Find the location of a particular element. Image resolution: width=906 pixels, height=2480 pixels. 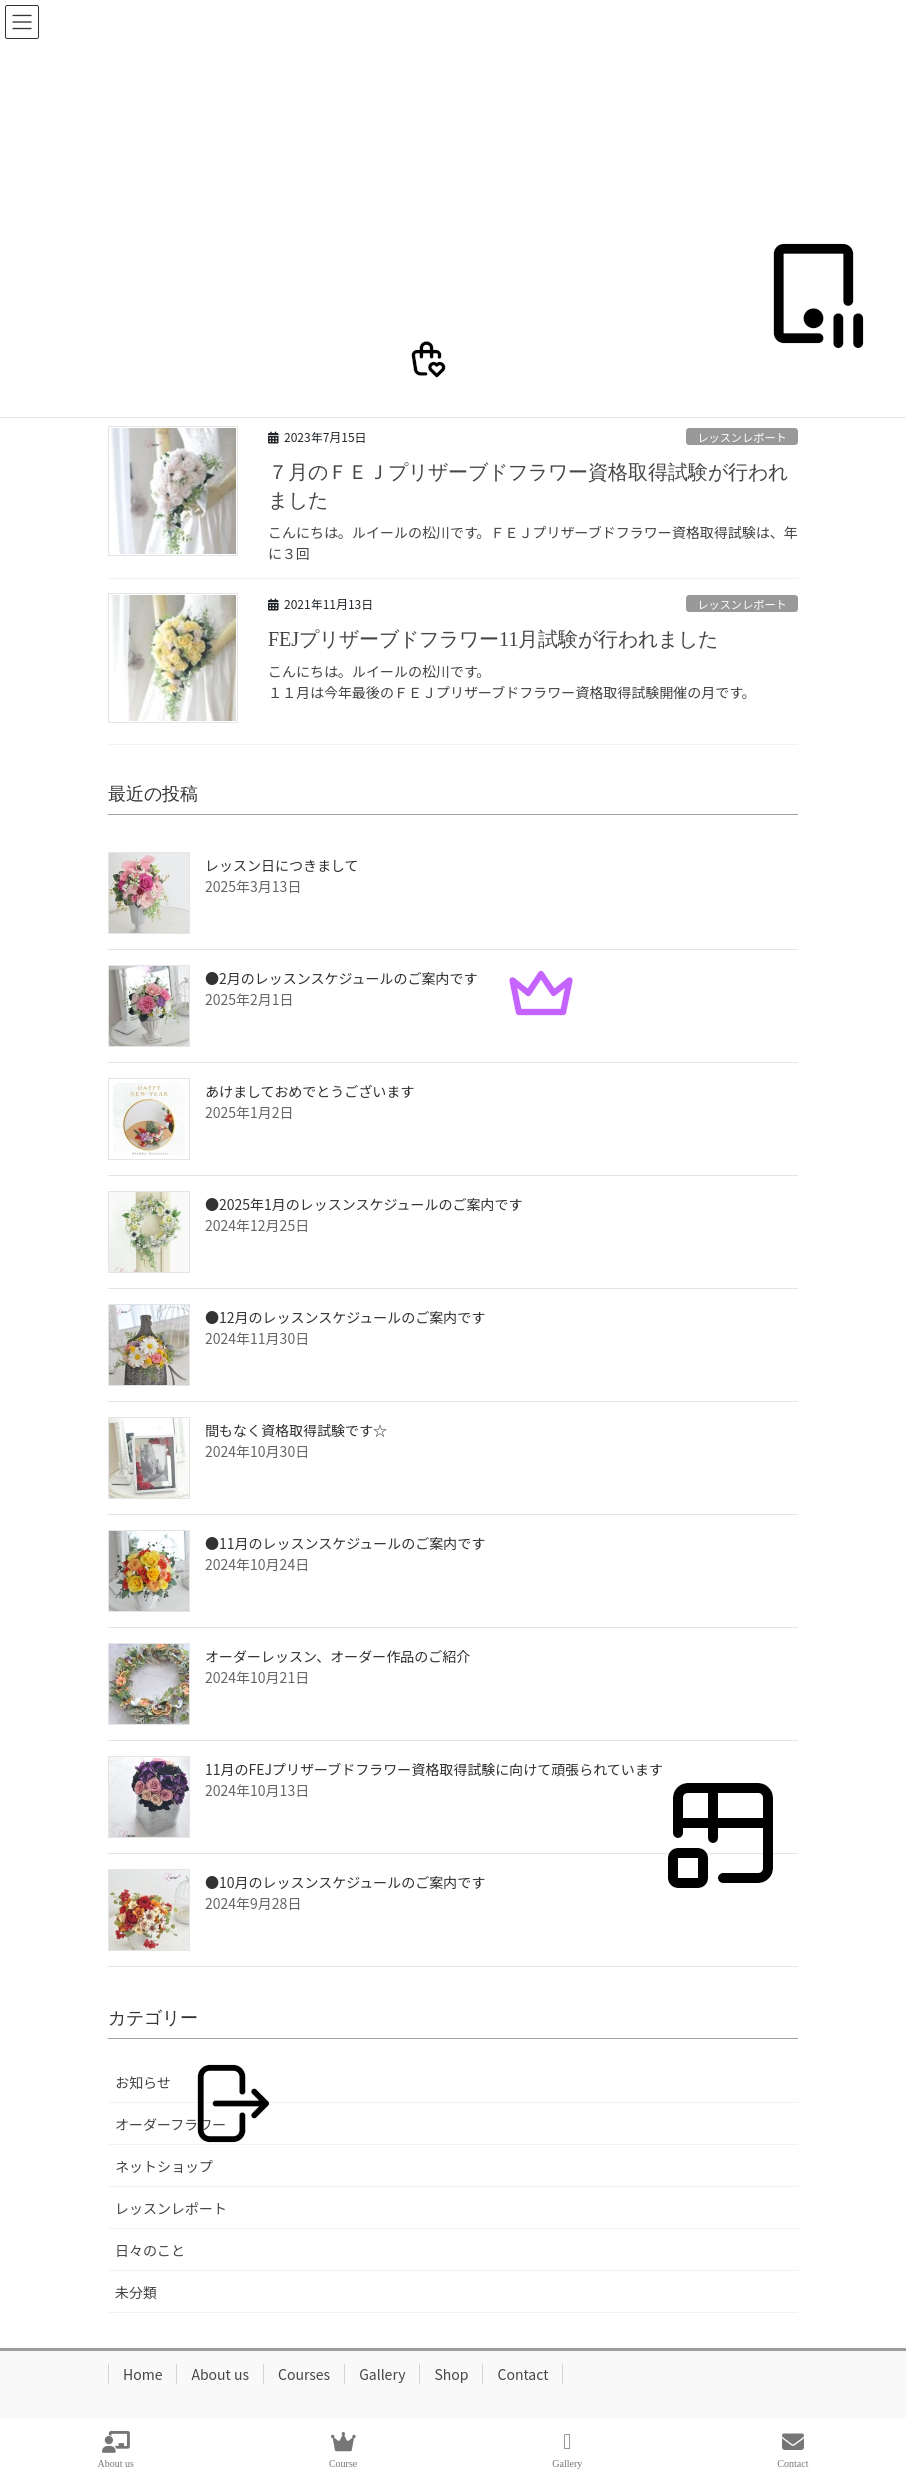

pause media playback on tablet device is located at coordinates (813, 293).